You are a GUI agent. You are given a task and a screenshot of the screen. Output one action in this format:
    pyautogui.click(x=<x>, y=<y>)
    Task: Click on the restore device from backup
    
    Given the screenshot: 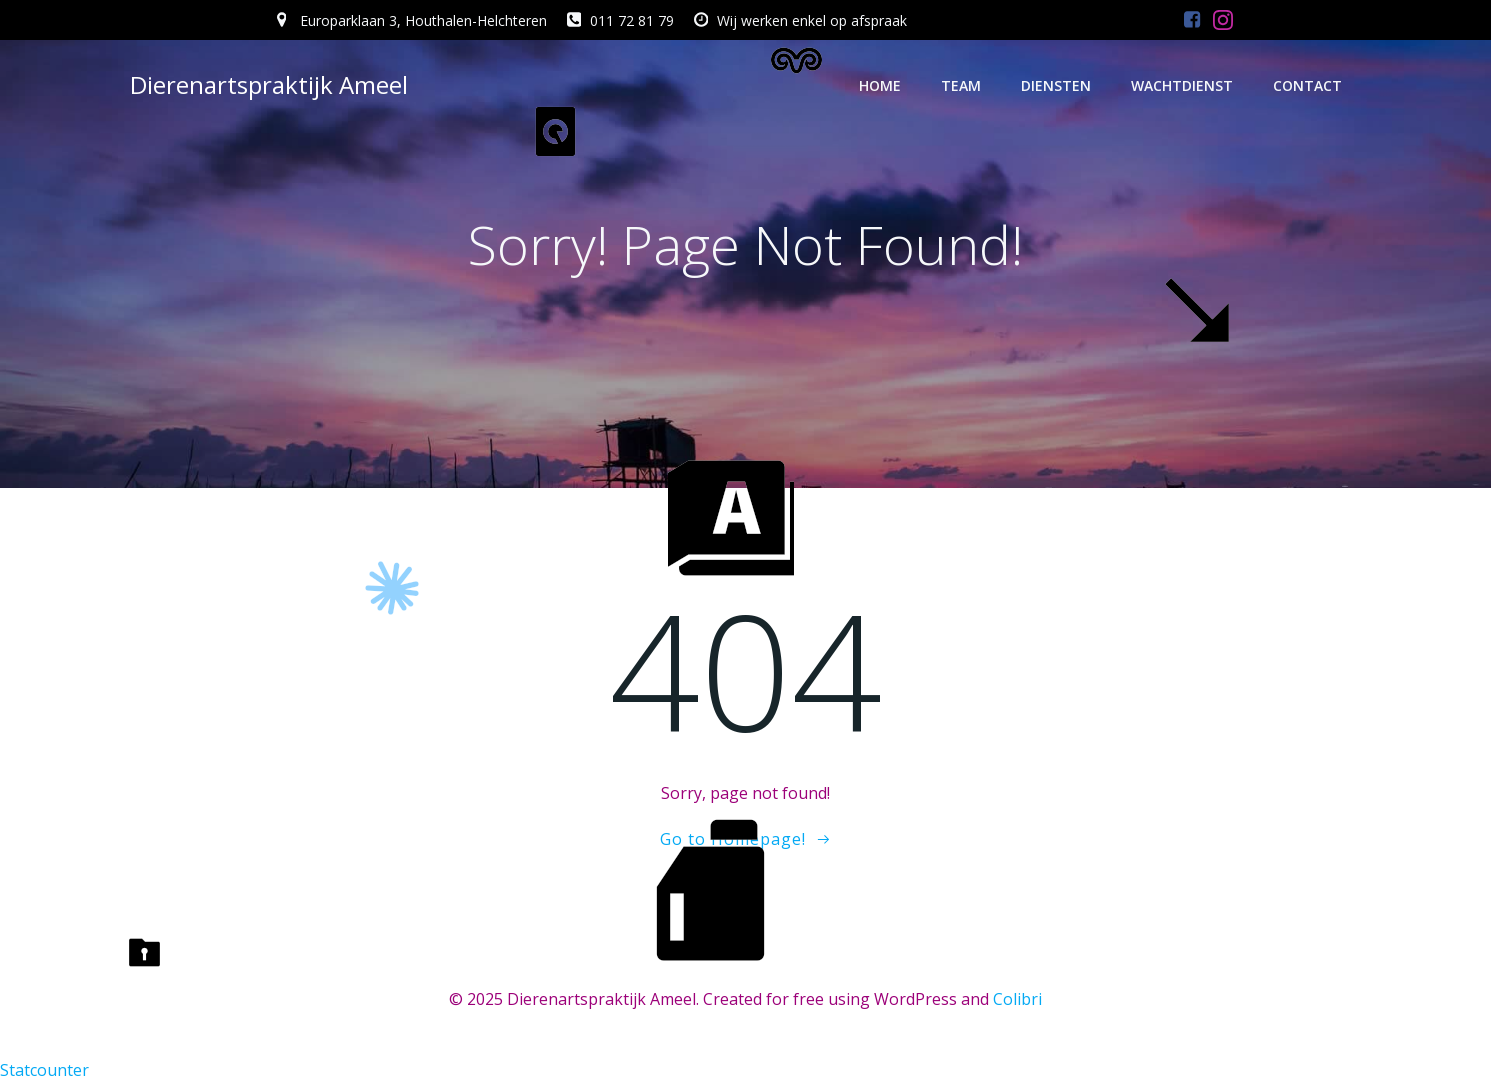 What is the action you would take?
    pyautogui.click(x=555, y=131)
    